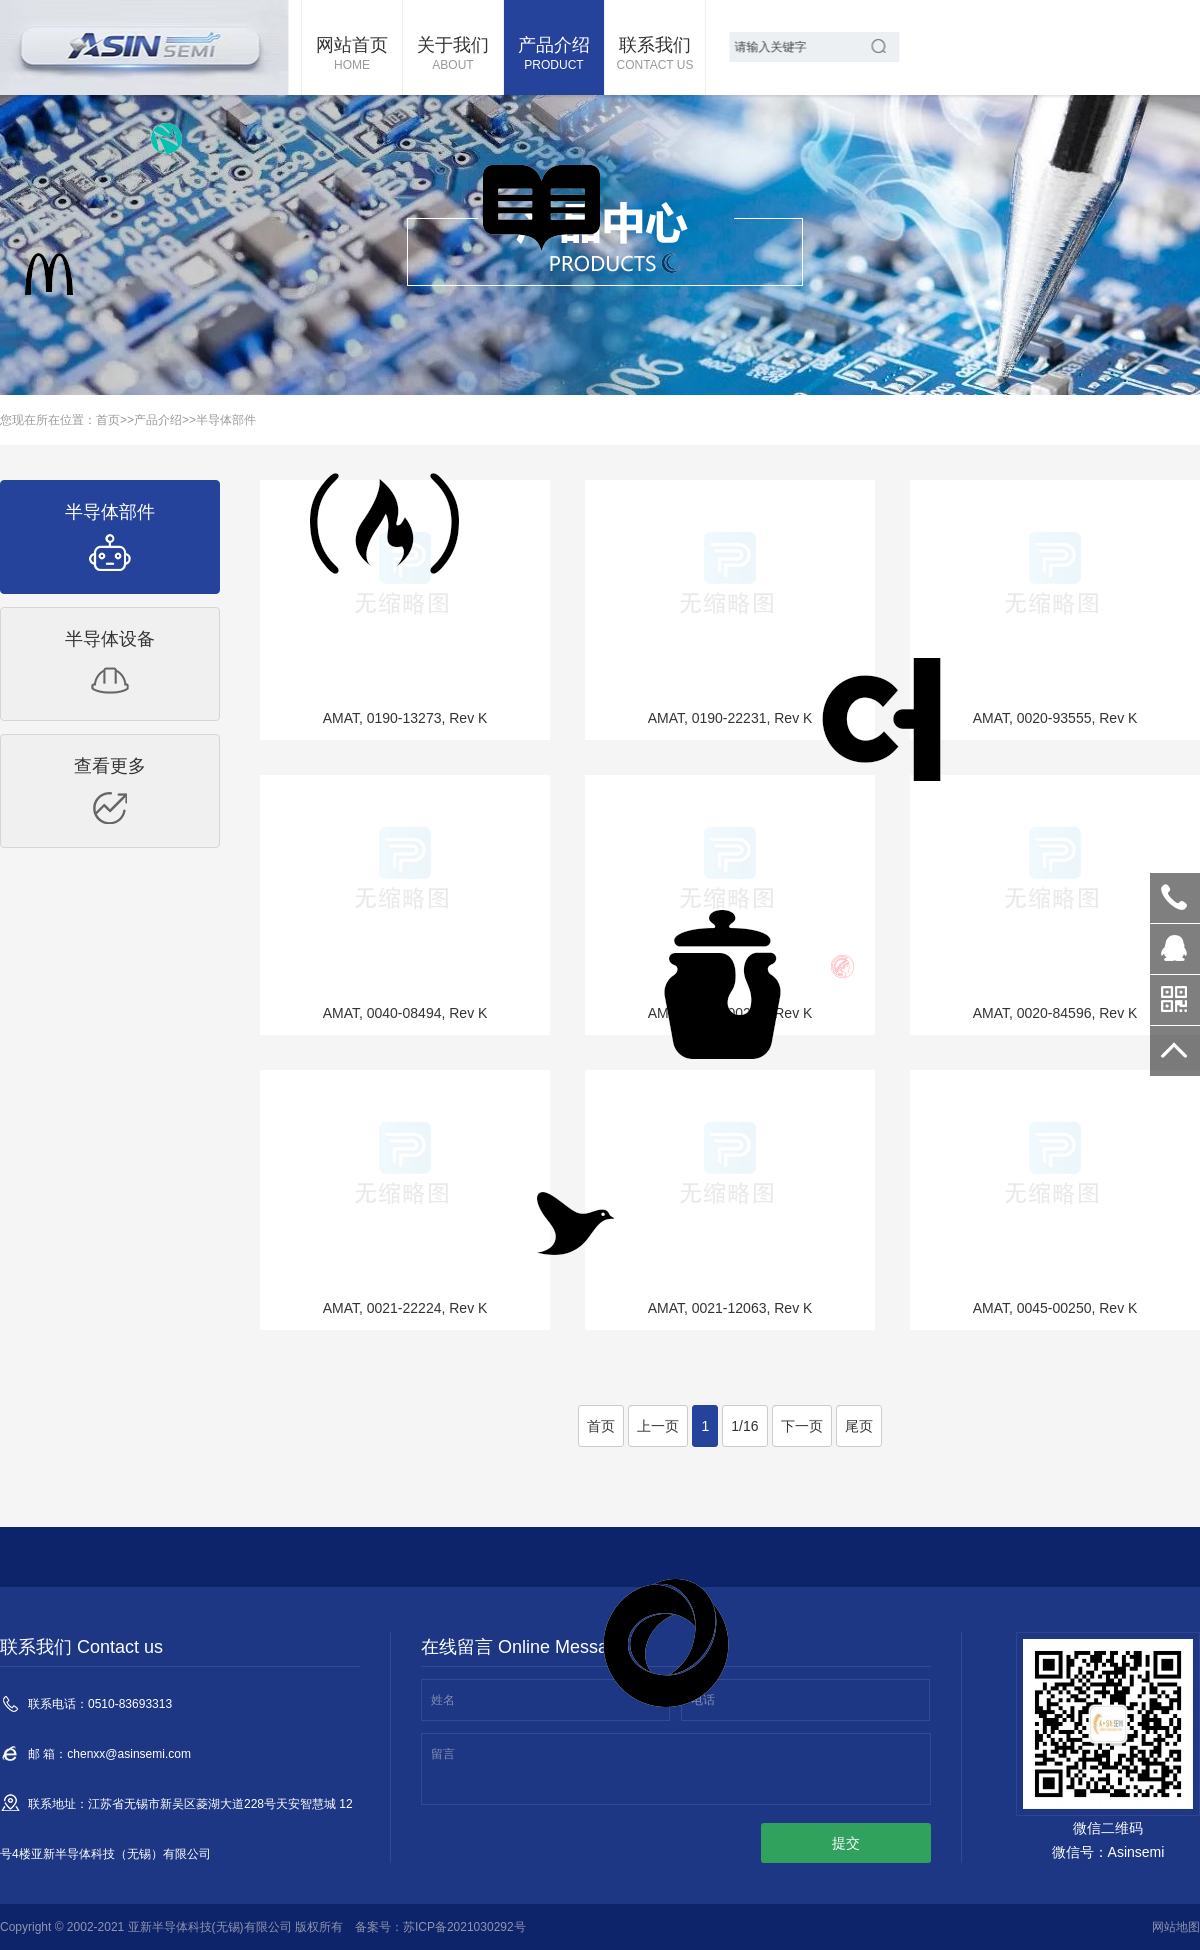  Describe the element at coordinates (575, 1223) in the screenshot. I see `fluentd data collector logo` at that location.